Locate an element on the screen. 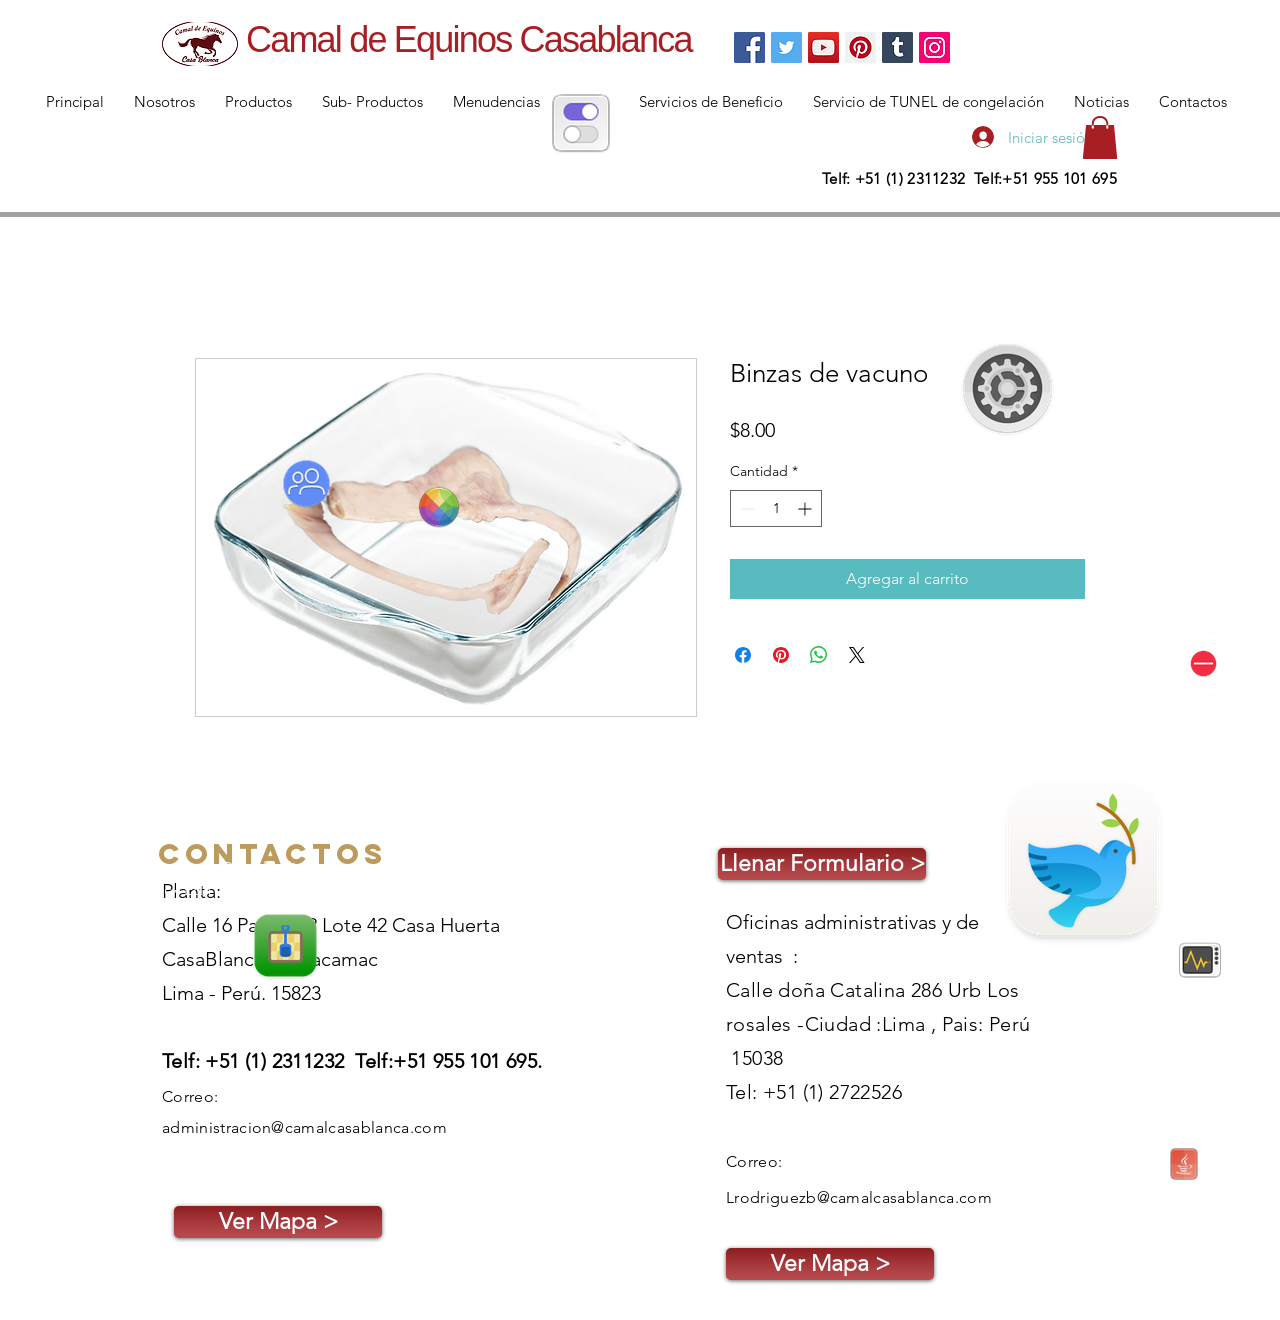  access user account and personal settings is located at coordinates (306, 483).